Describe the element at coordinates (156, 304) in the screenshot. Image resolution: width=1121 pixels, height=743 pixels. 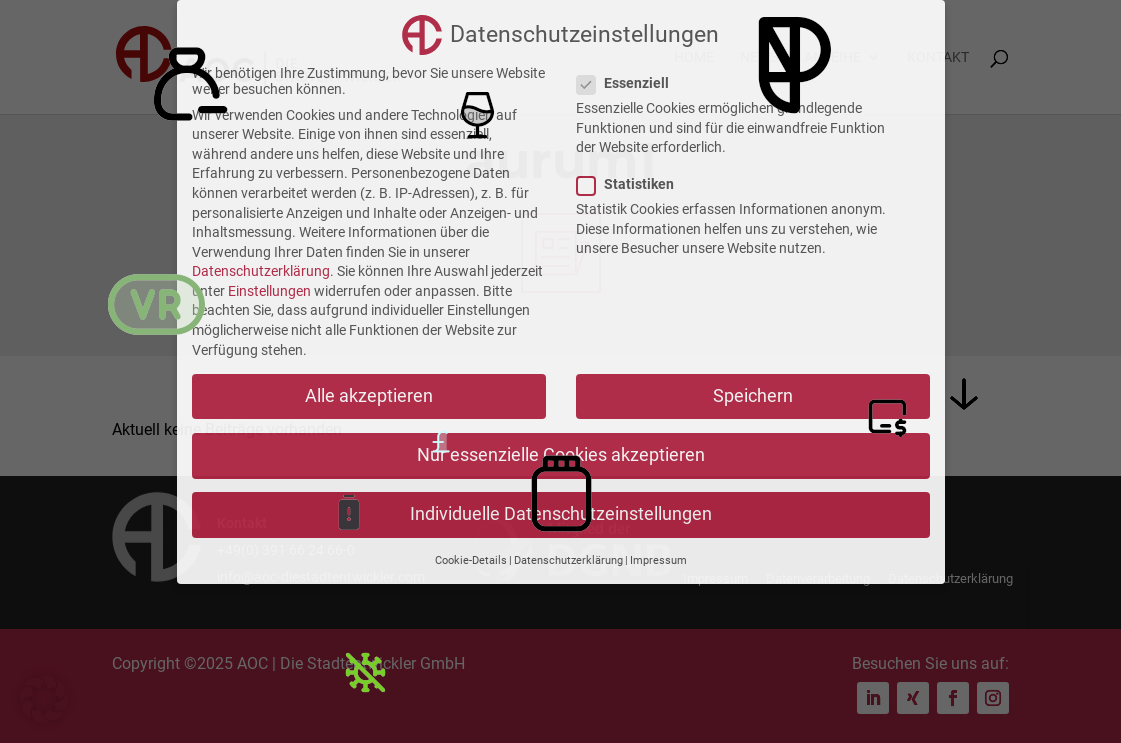
I see `access virtual reality mode or settings` at that location.